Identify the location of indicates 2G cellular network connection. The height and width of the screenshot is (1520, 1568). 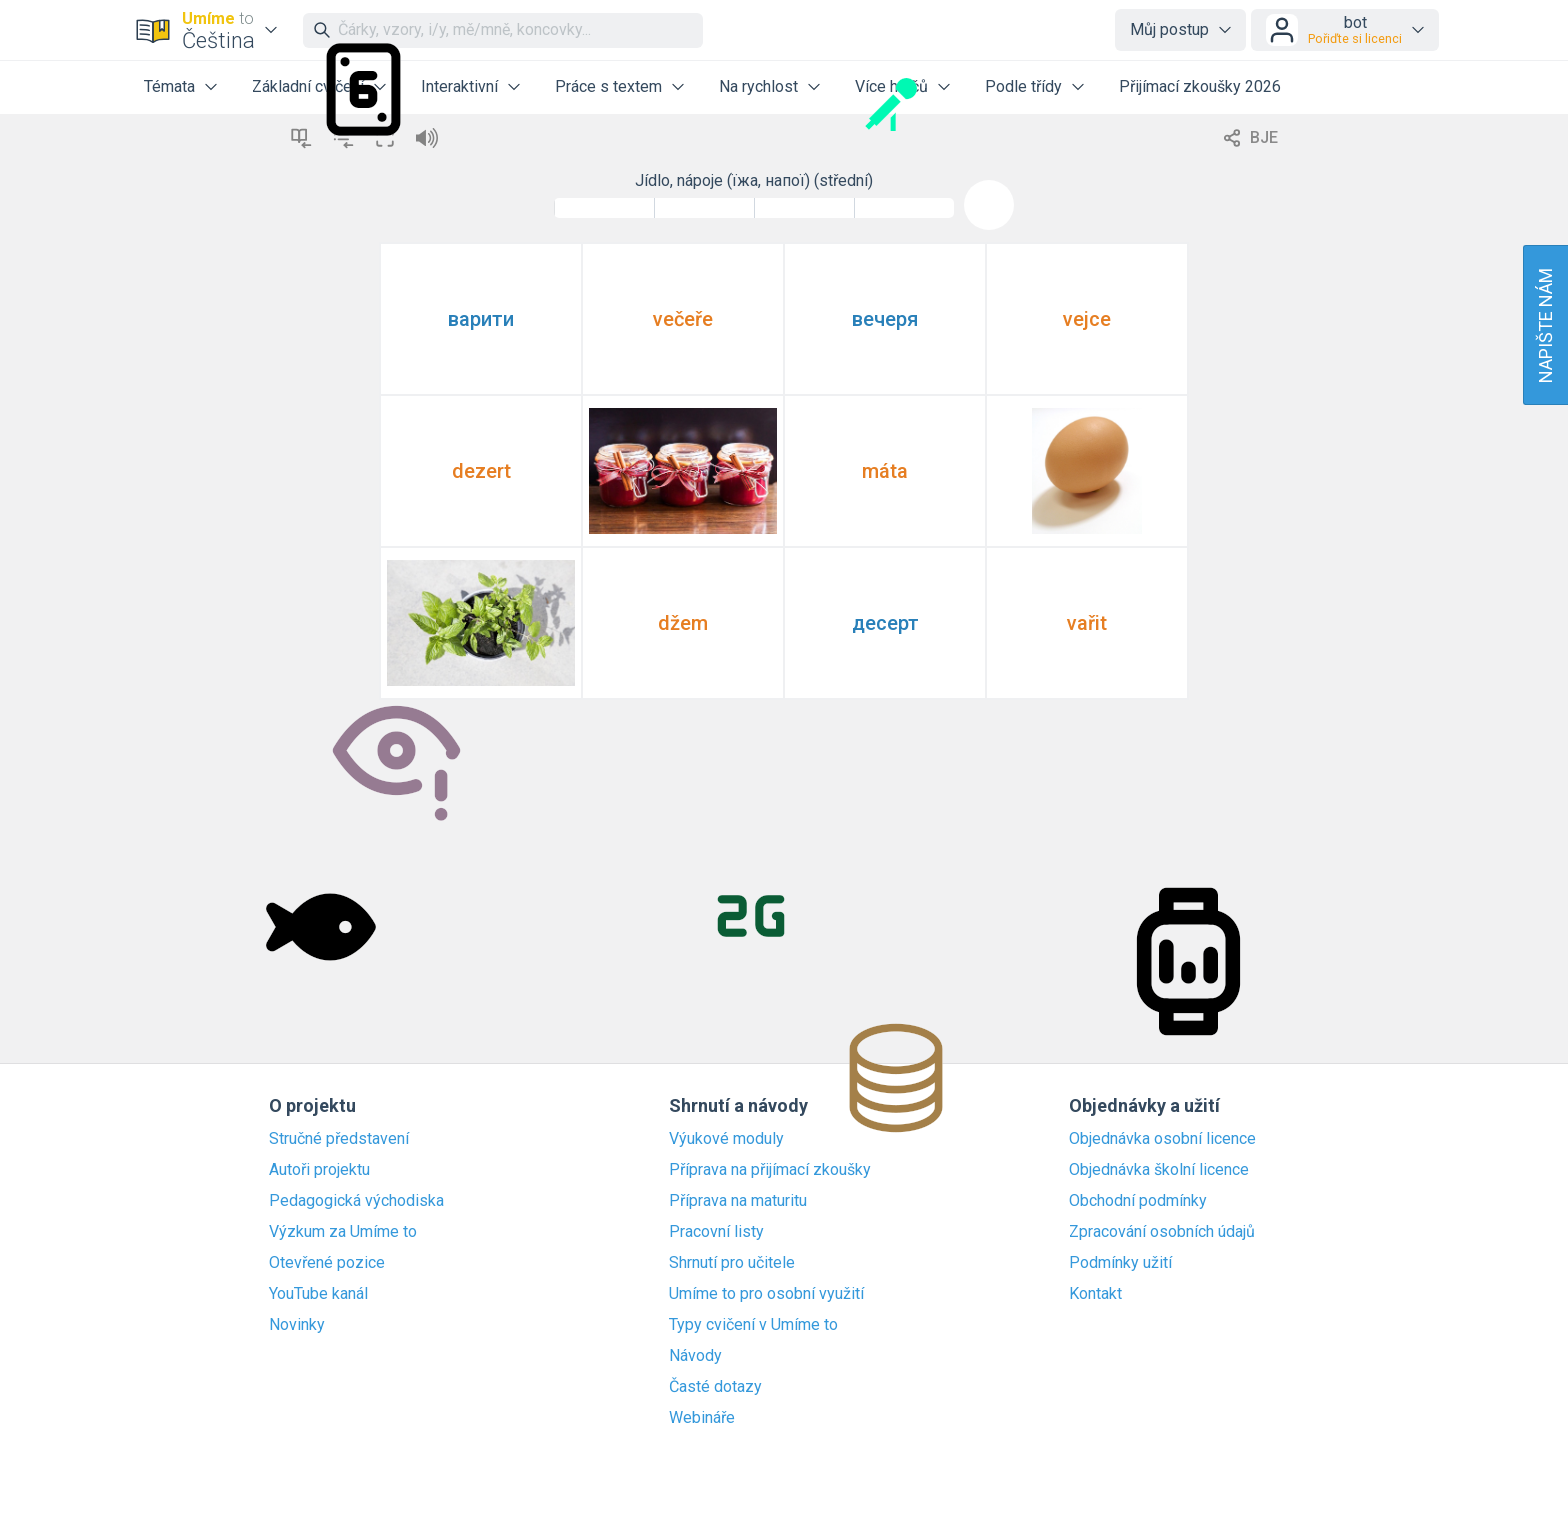
(751, 916).